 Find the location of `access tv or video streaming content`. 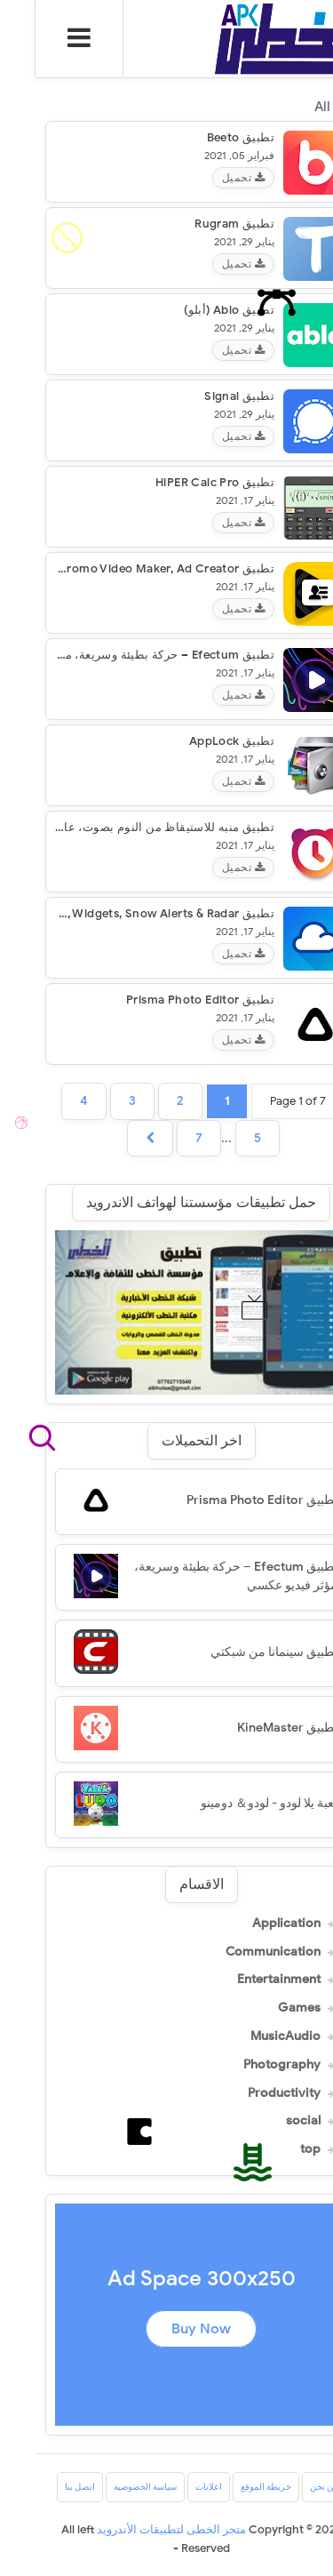

access tv or video streaming content is located at coordinates (254, 1308).